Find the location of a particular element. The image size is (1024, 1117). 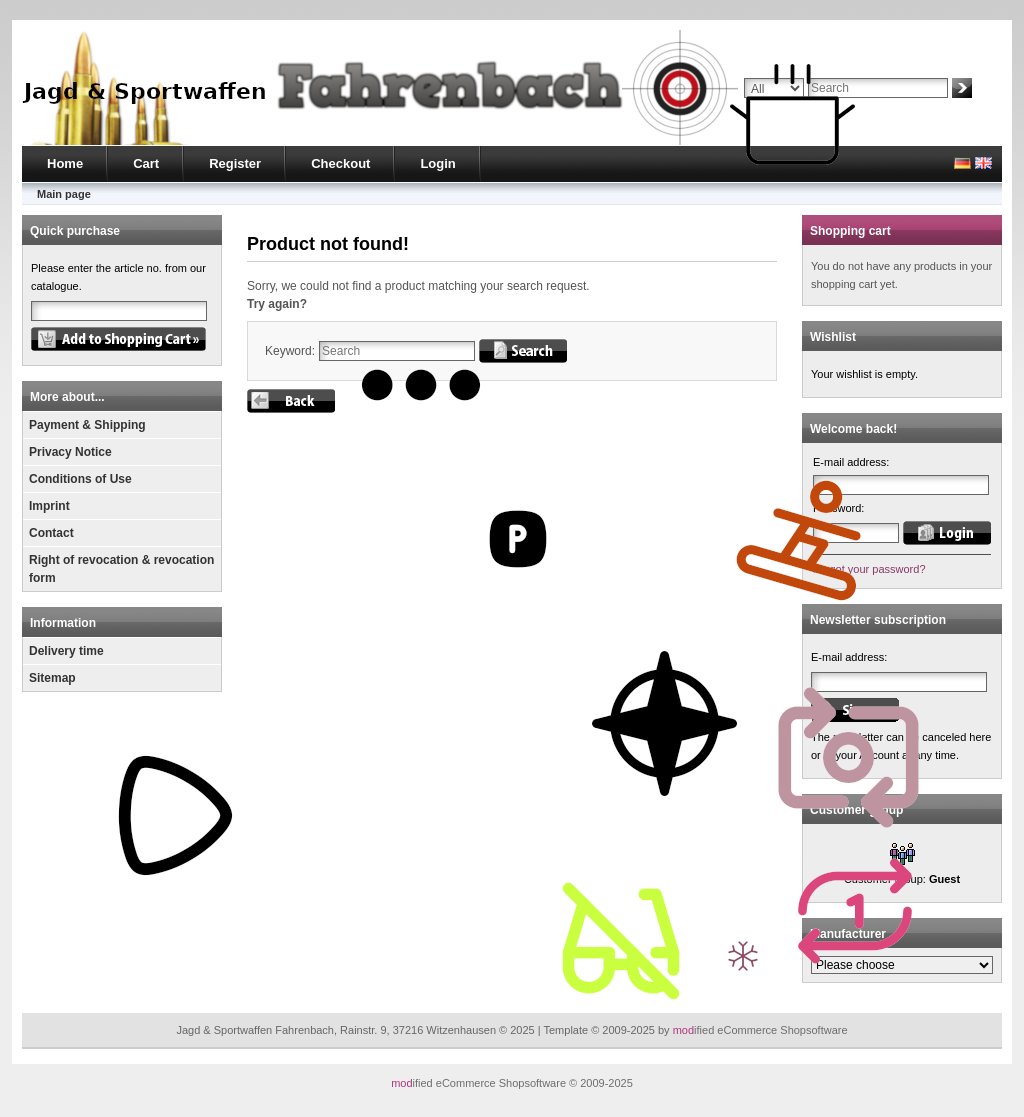

access recipes or cooking features is located at coordinates (792, 122).